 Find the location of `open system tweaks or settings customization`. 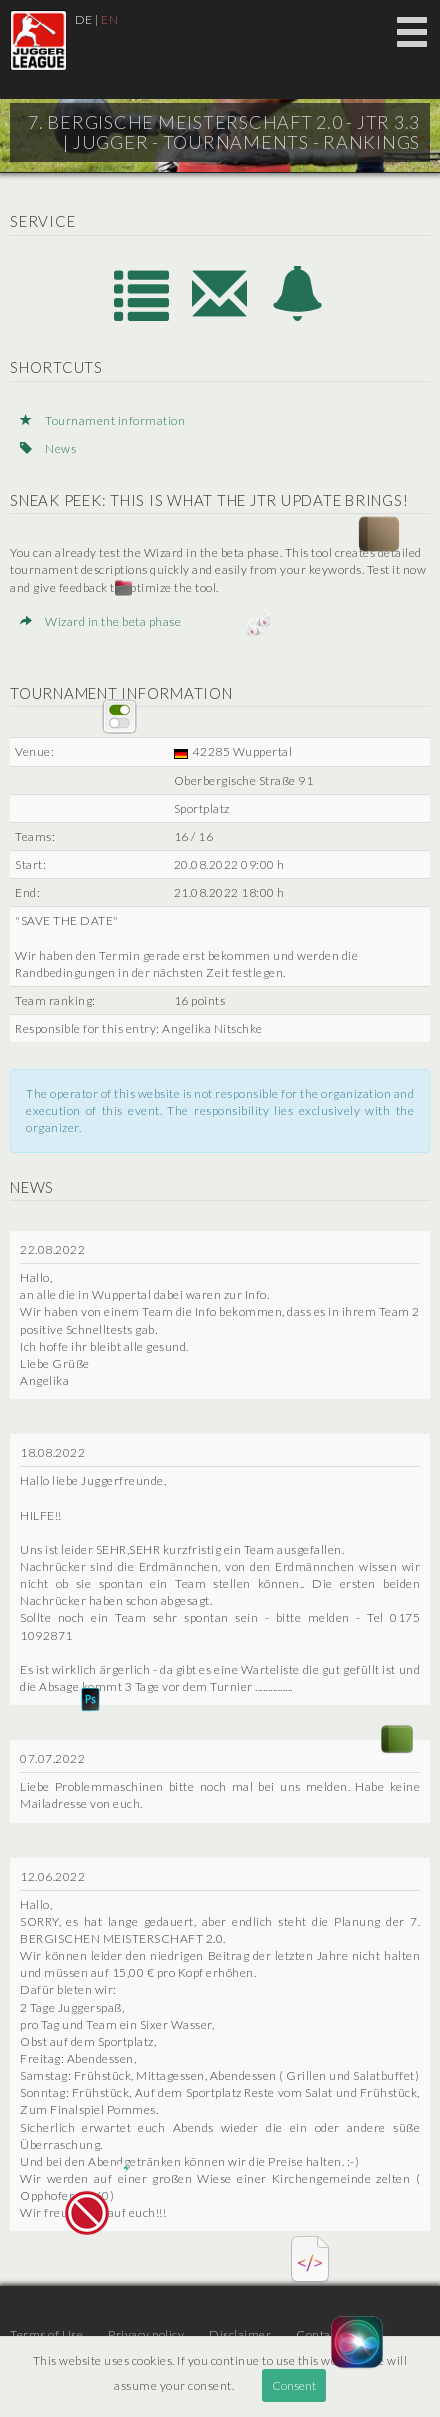

open system tweaks or settings customization is located at coordinates (119, 716).